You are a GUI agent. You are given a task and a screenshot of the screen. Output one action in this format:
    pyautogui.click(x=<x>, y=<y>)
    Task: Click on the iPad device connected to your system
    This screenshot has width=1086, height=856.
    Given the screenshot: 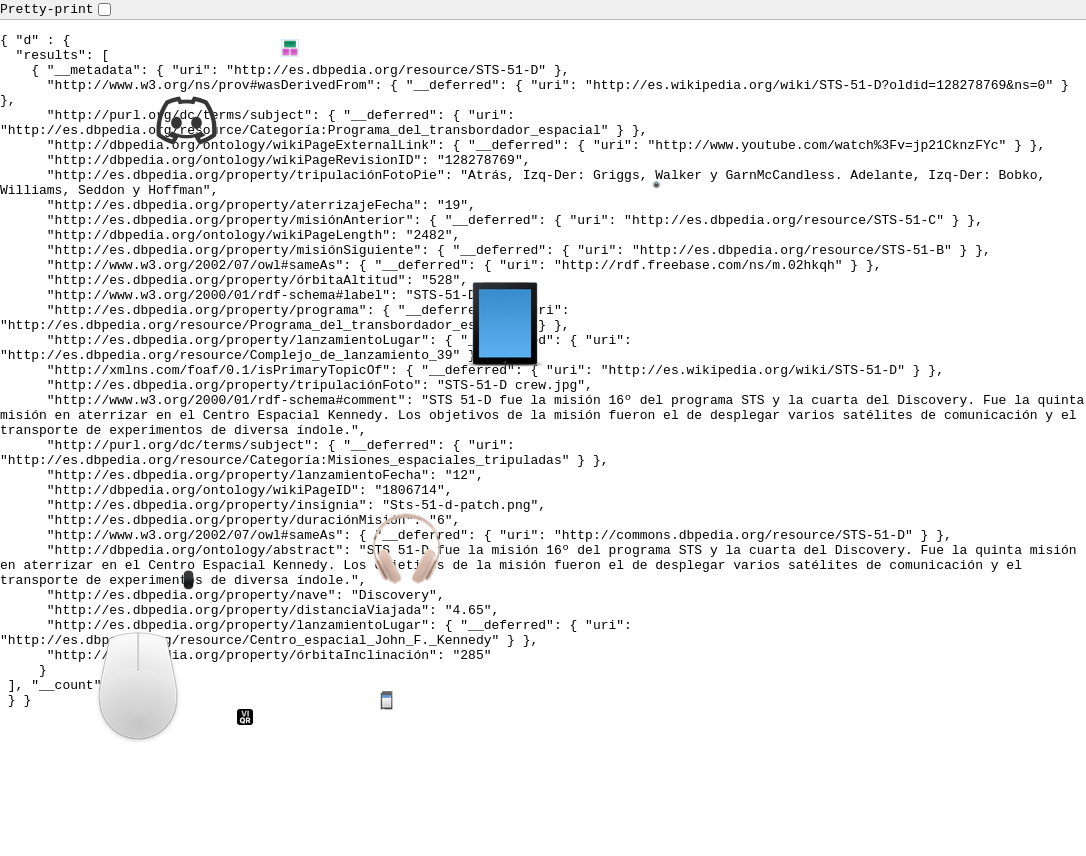 What is the action you would take?
    pyautogui.click(x=505, y=323)
    